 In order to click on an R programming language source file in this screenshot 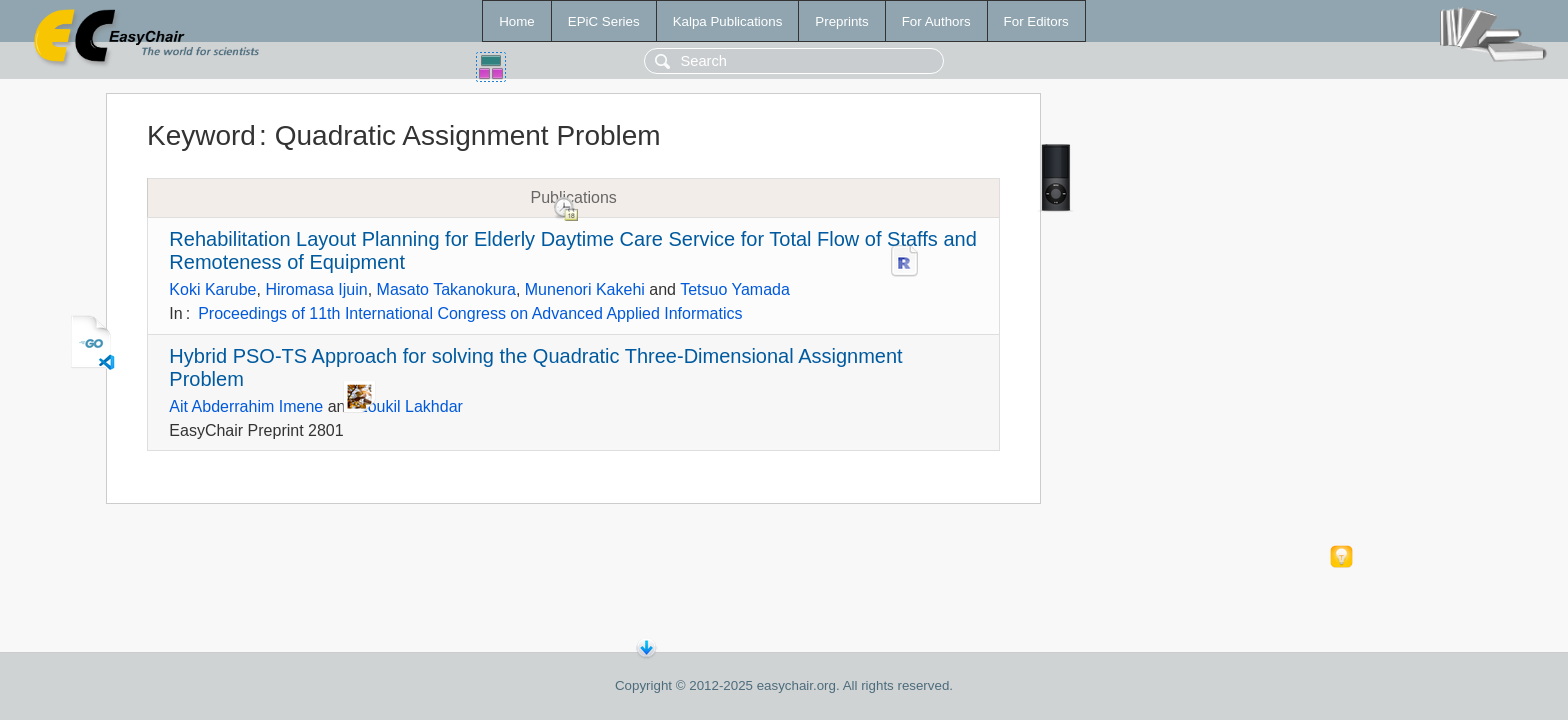, I will do `click(904, 260)`.